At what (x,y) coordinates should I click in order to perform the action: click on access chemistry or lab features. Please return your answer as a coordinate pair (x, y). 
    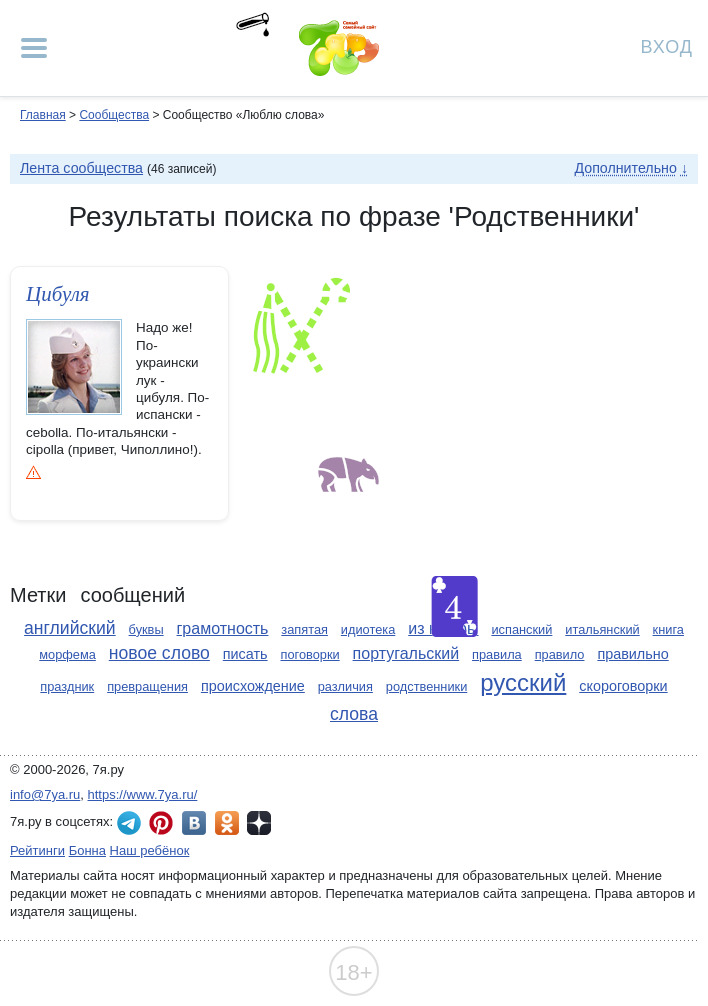
    Looking at the image, I should click on (252, 25).